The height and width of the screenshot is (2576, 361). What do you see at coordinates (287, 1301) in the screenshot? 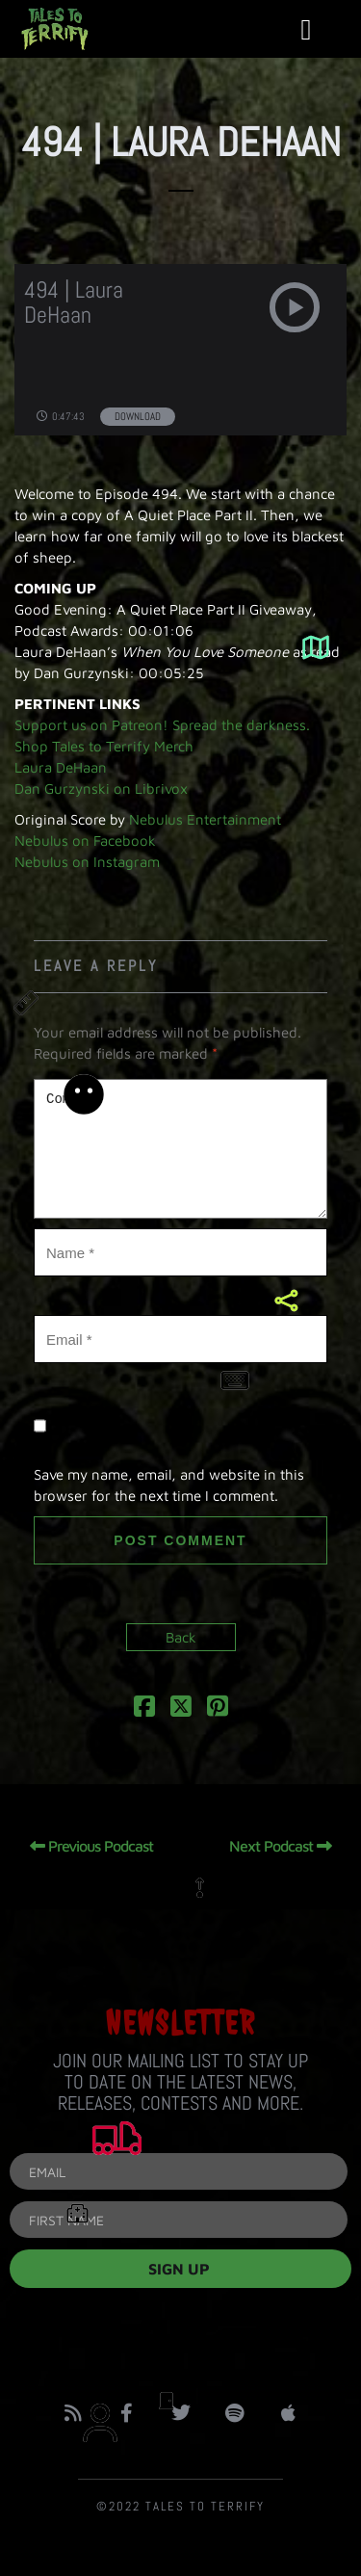
I see `share this content with others` at bounding box center [287, 1301].